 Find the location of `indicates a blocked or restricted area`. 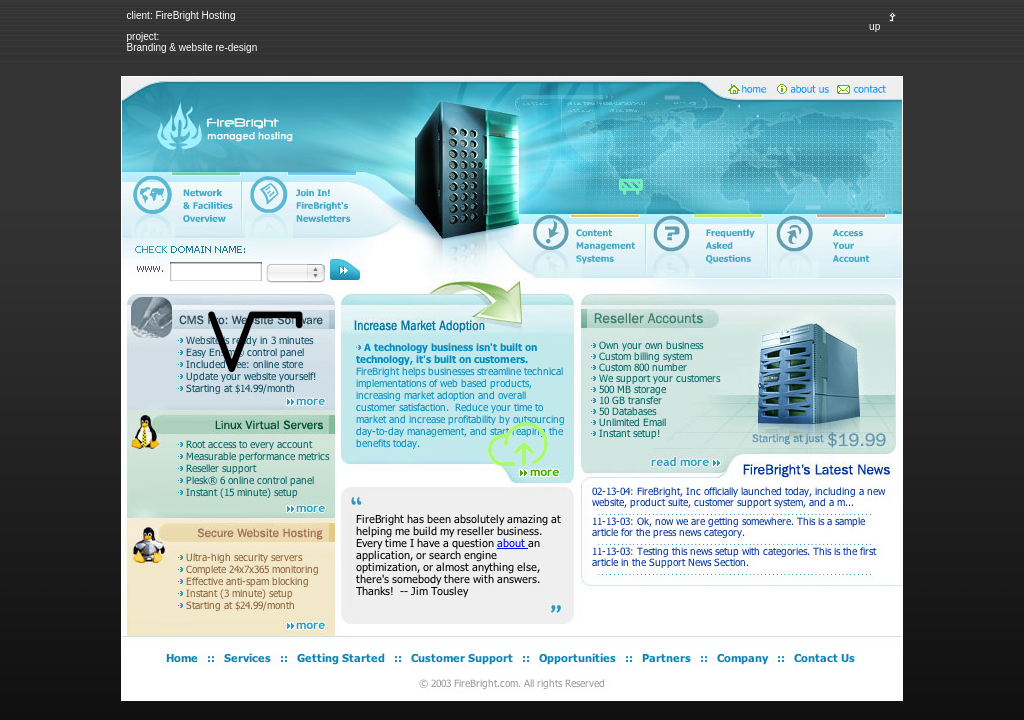

indicates a blocked or restricted area is located at coordinates (631, 186).